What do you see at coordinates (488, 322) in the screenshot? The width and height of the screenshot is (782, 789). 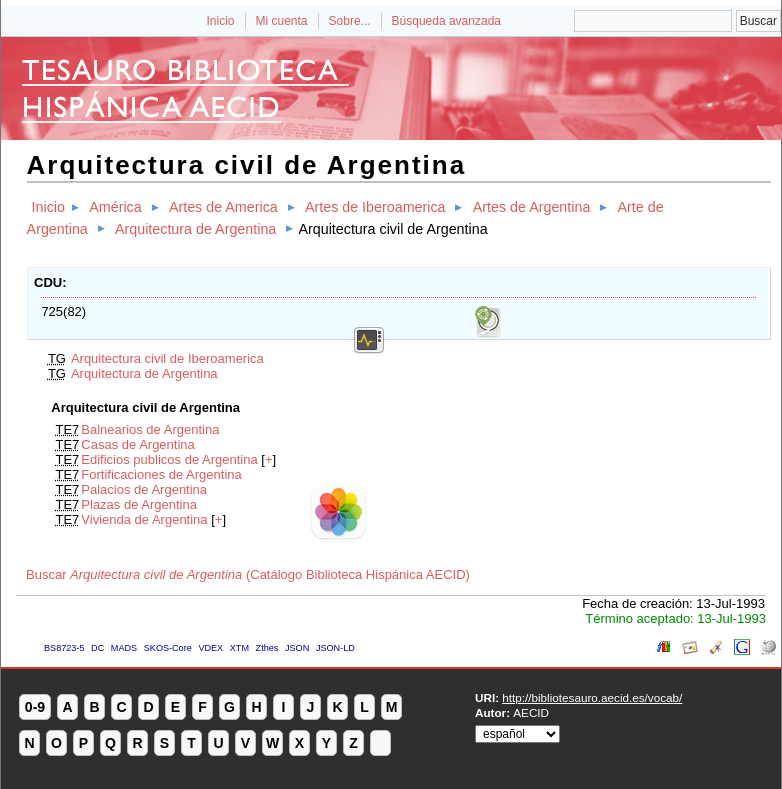 I see `launch ubuntu installer application` at bounding box center [488, 322].